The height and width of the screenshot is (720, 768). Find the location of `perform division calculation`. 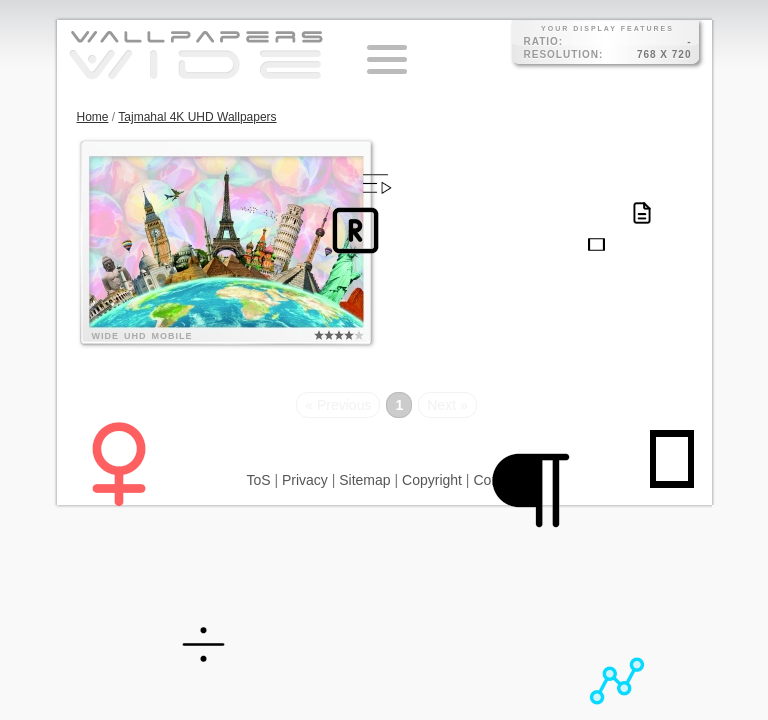

perform division calculation is located at coordinates (203, 644).